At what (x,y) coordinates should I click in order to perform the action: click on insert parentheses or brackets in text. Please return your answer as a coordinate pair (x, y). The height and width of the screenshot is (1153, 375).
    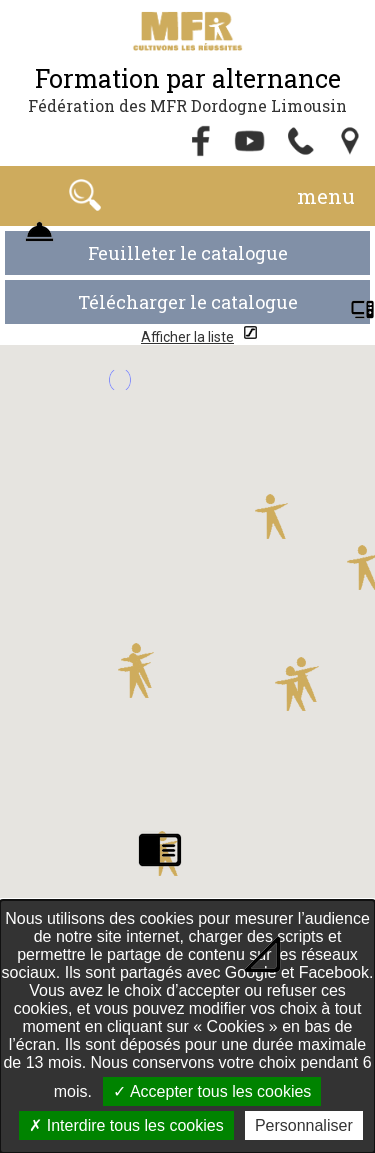
    Looking at the image, I should click on (120, 380).